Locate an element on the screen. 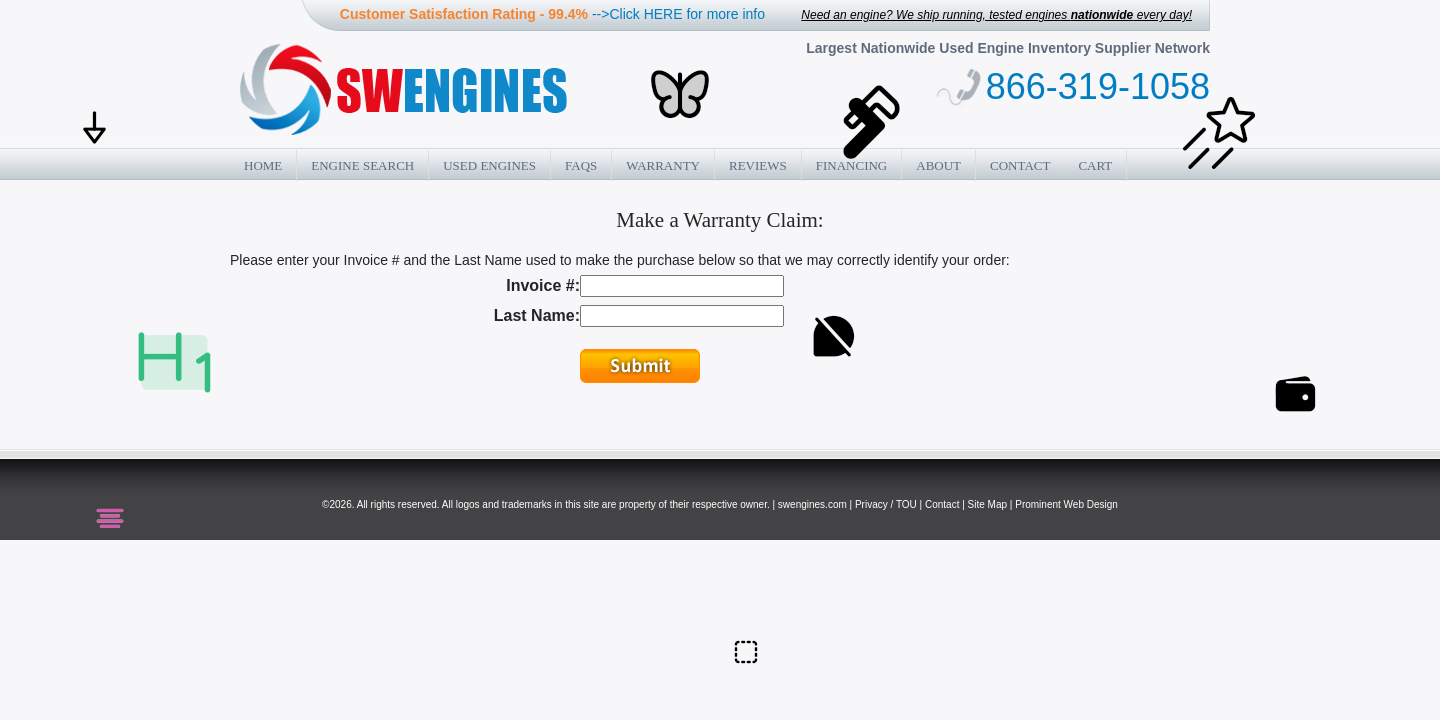 This screenshot has height=720, width=1440. mute or disable chat notifications is located at coordinates (833, 337).